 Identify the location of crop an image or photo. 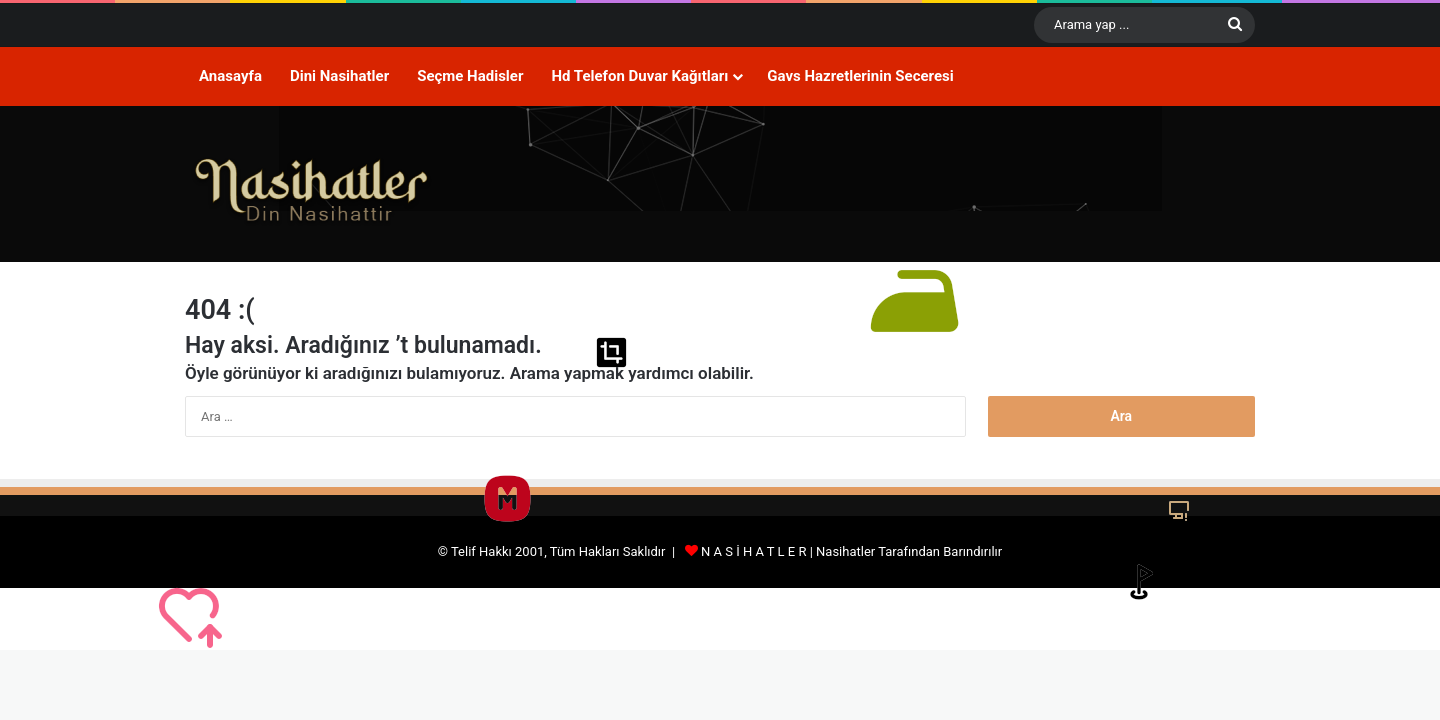
(611, 352).